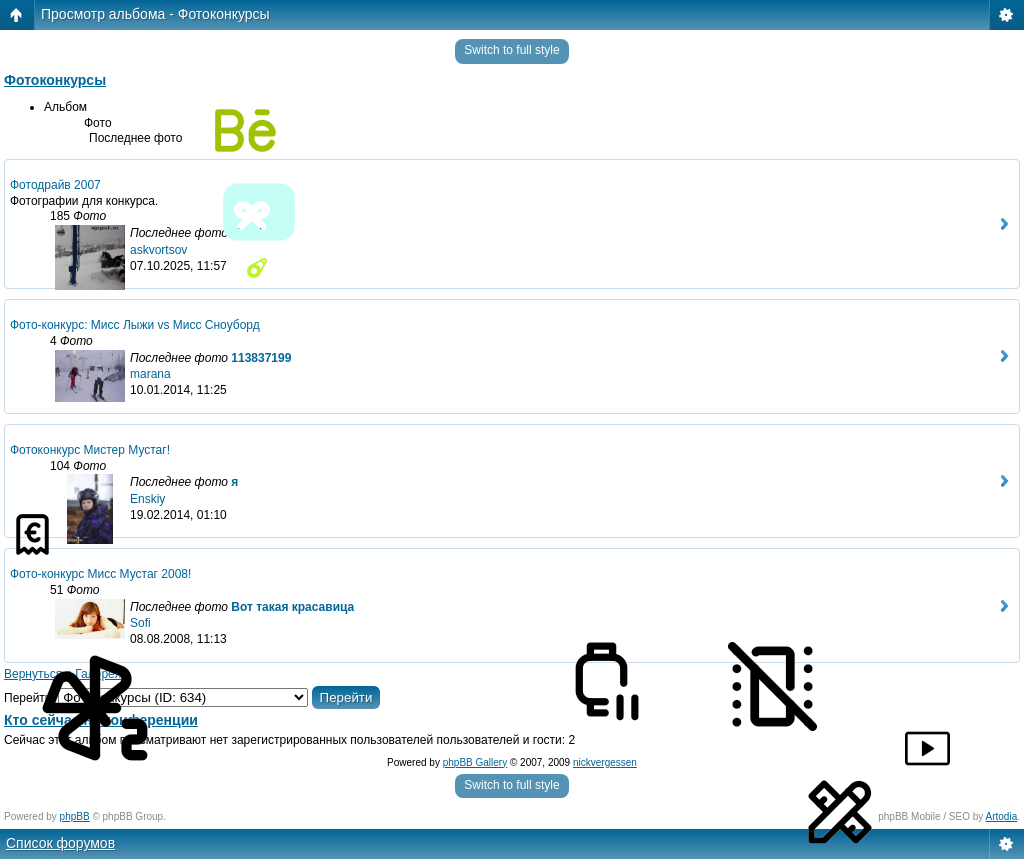 The width and height of the screenshot is (1024, 859). Describe the element at coordinates (840, 812) in the screenshot. I see `access settings or configuration options` at that location.